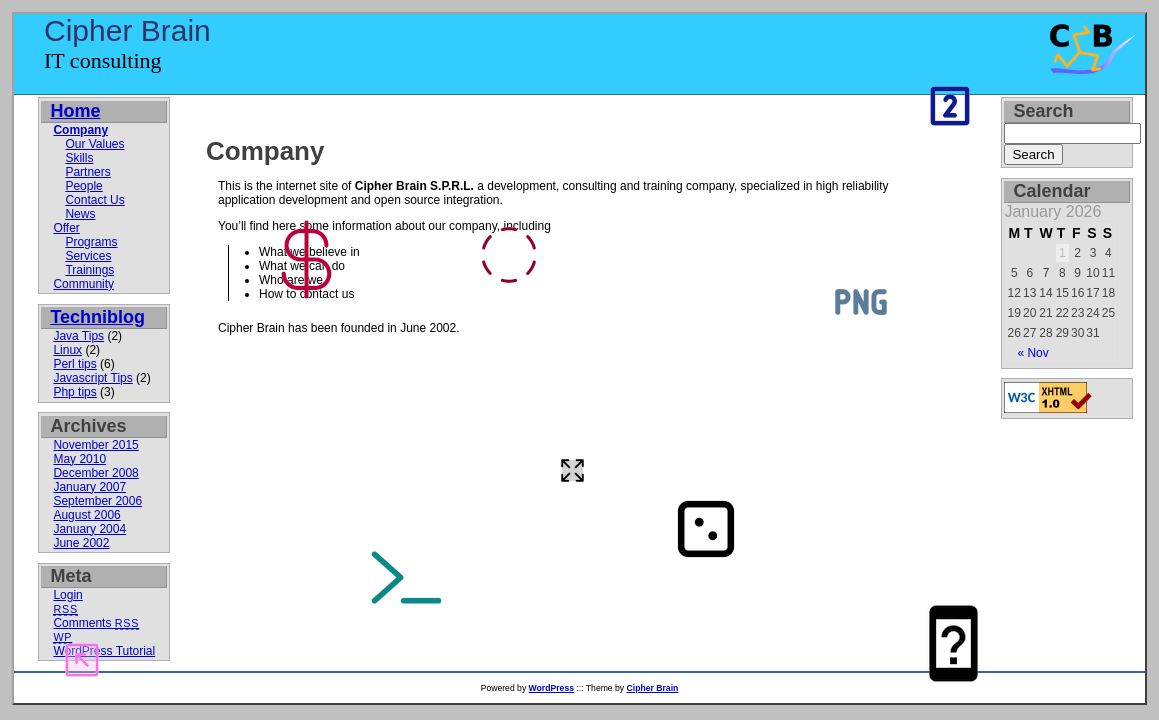  Describe the element at coordinates (706, 529) in the screenshot. I see `roll dice or generate random number` at that location.